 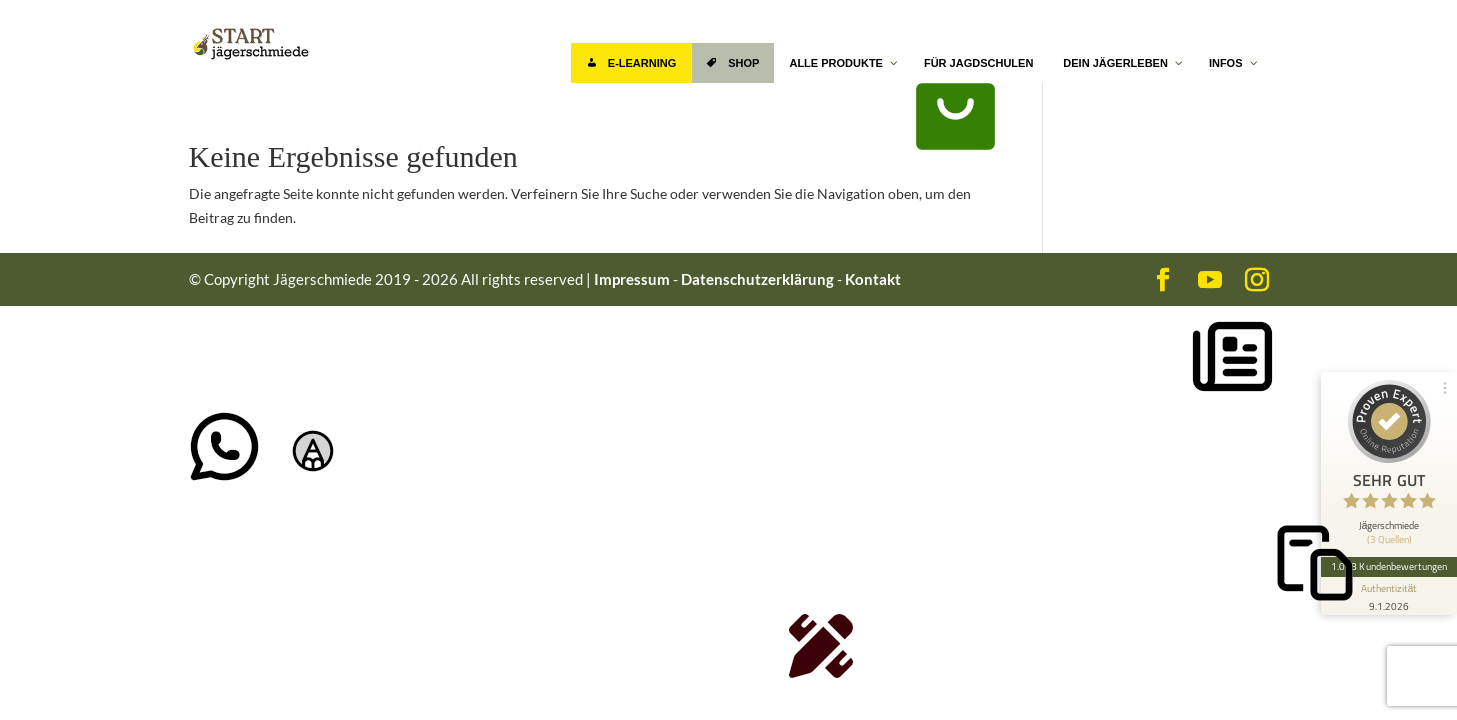 What do you see at coordinates (821, 646) in the screenshot?
I see `access design or editing tools` at bounding box center [821, 646].